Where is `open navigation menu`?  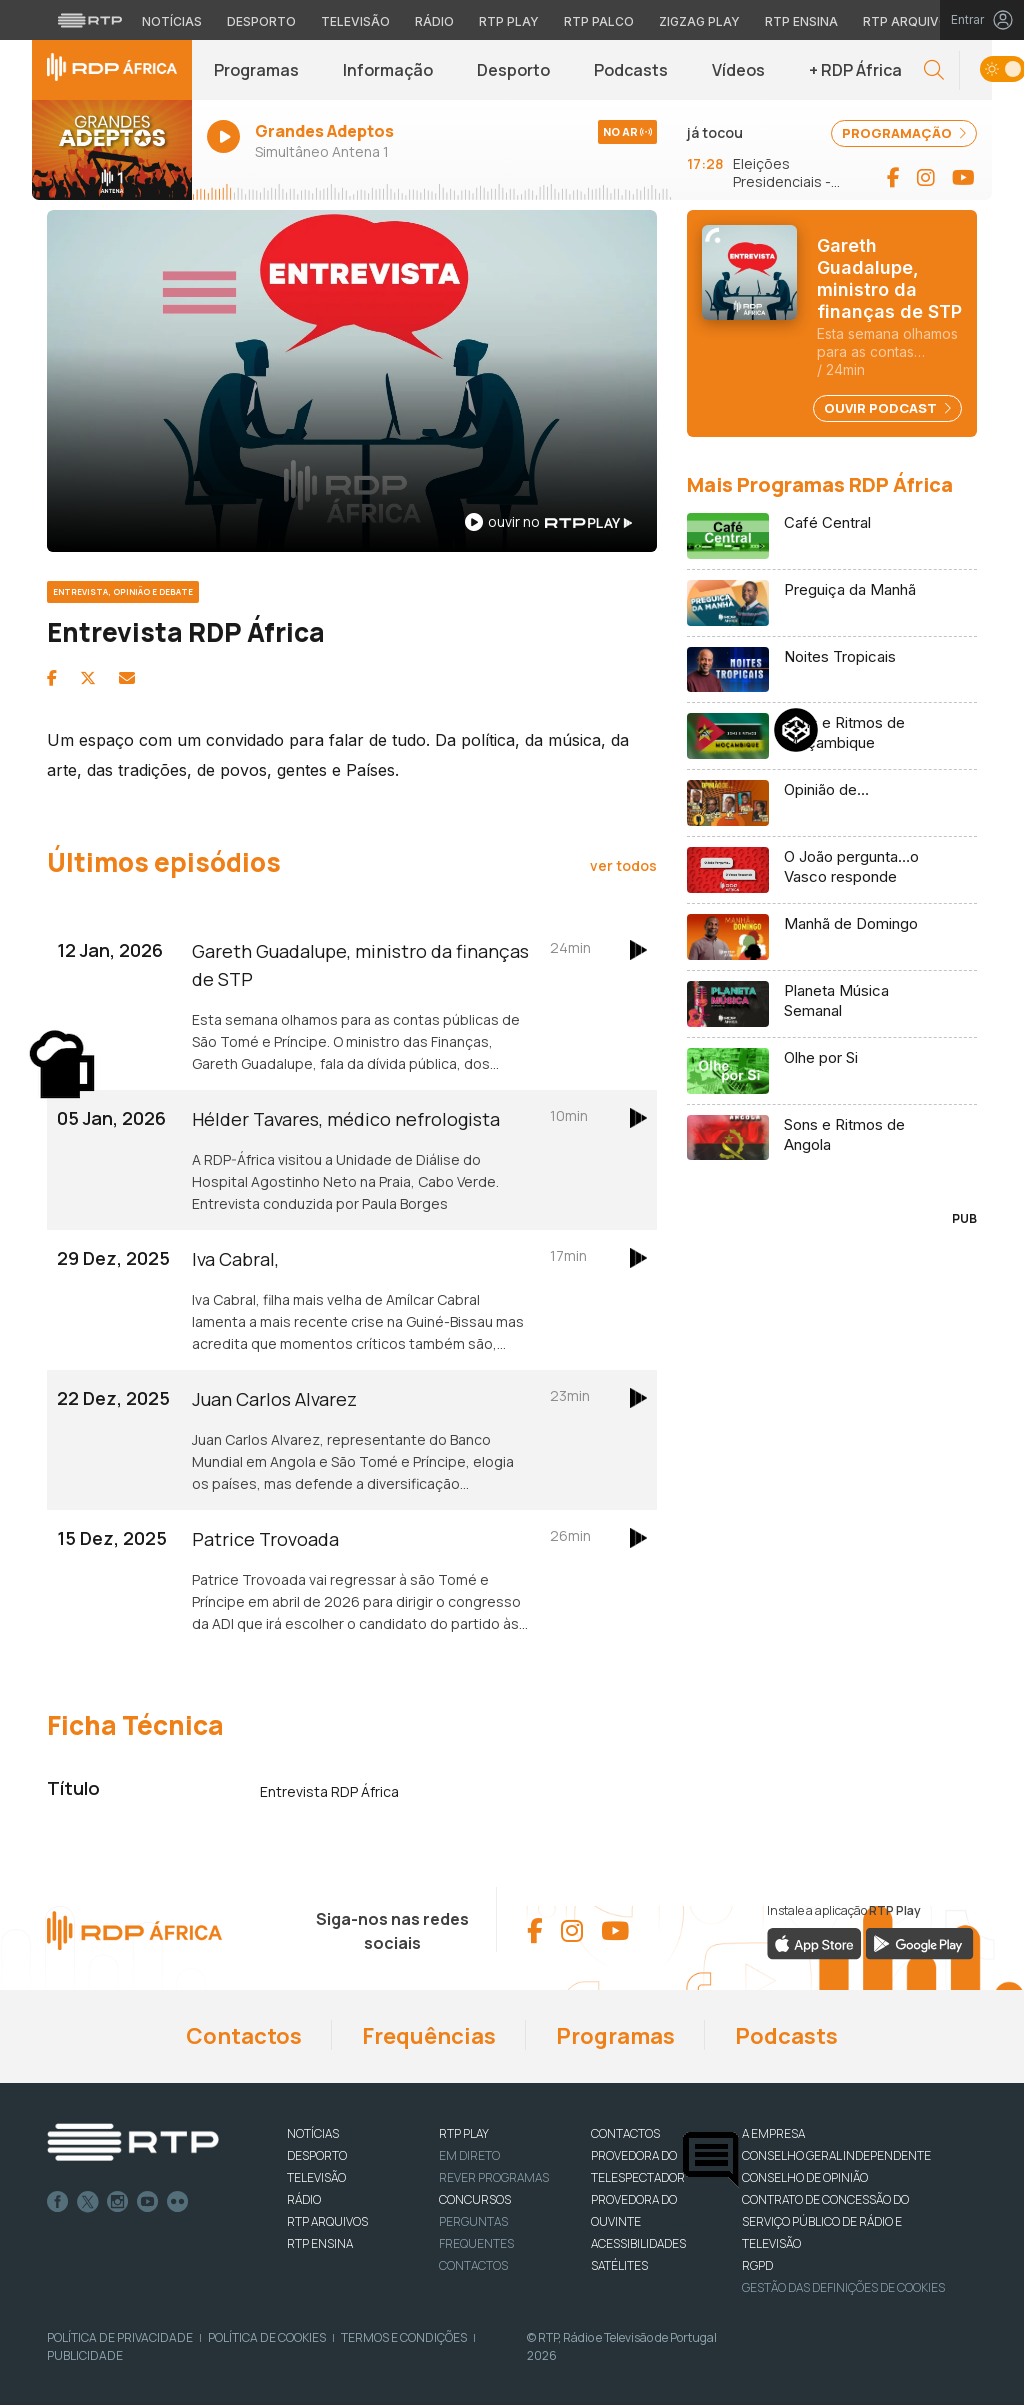
open navigation menu is located at coordinates (199, 292).